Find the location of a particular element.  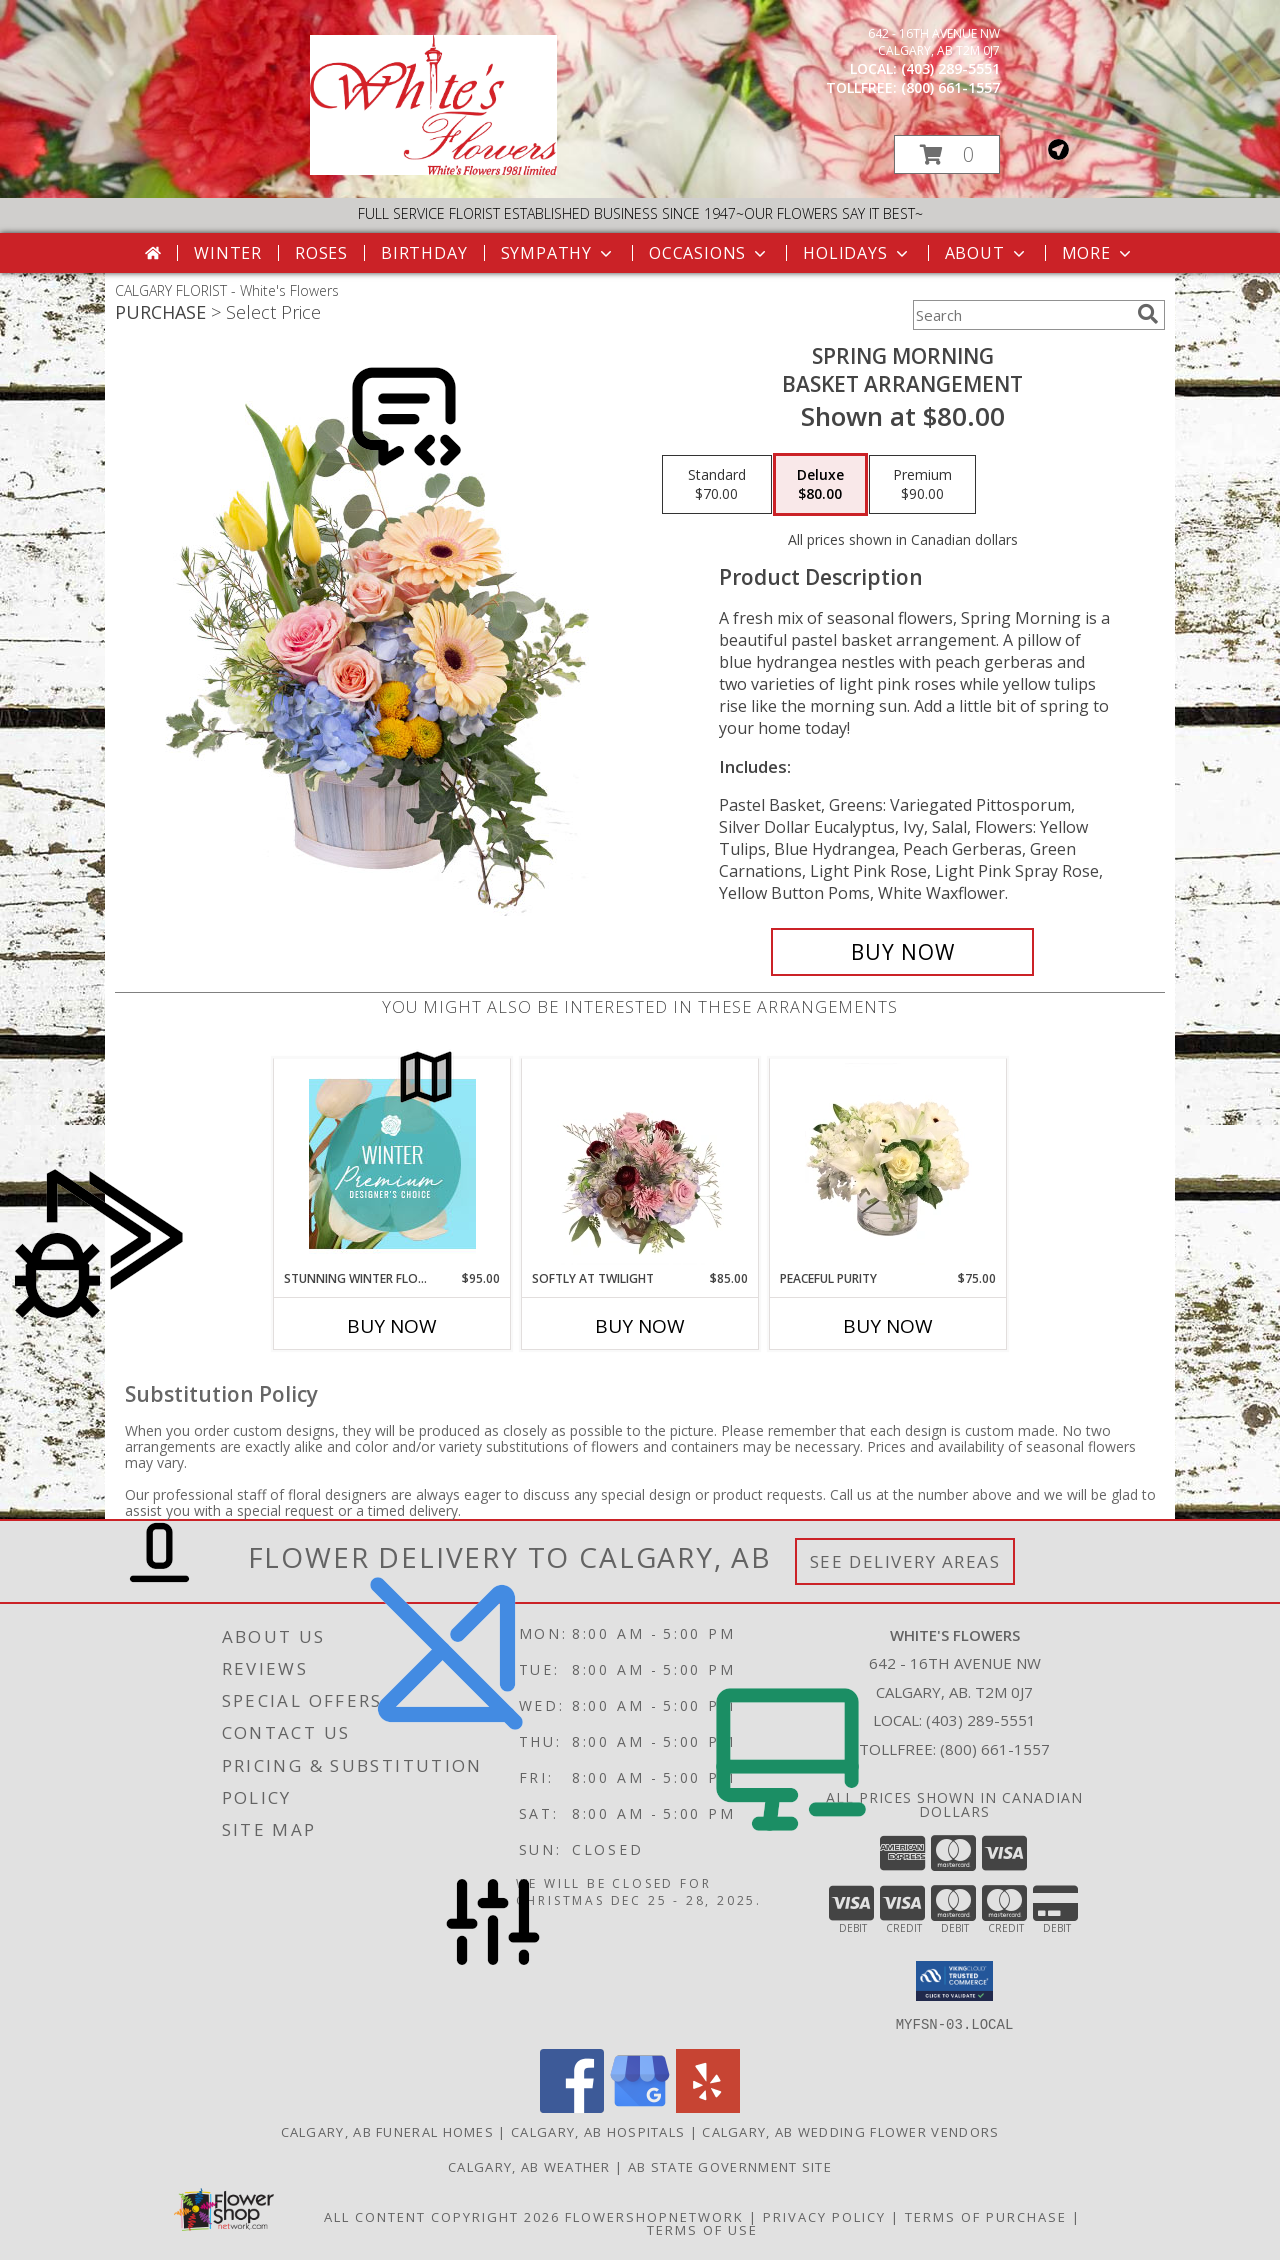

remove a desktop device from your account is located at coordinates (787, 1759).